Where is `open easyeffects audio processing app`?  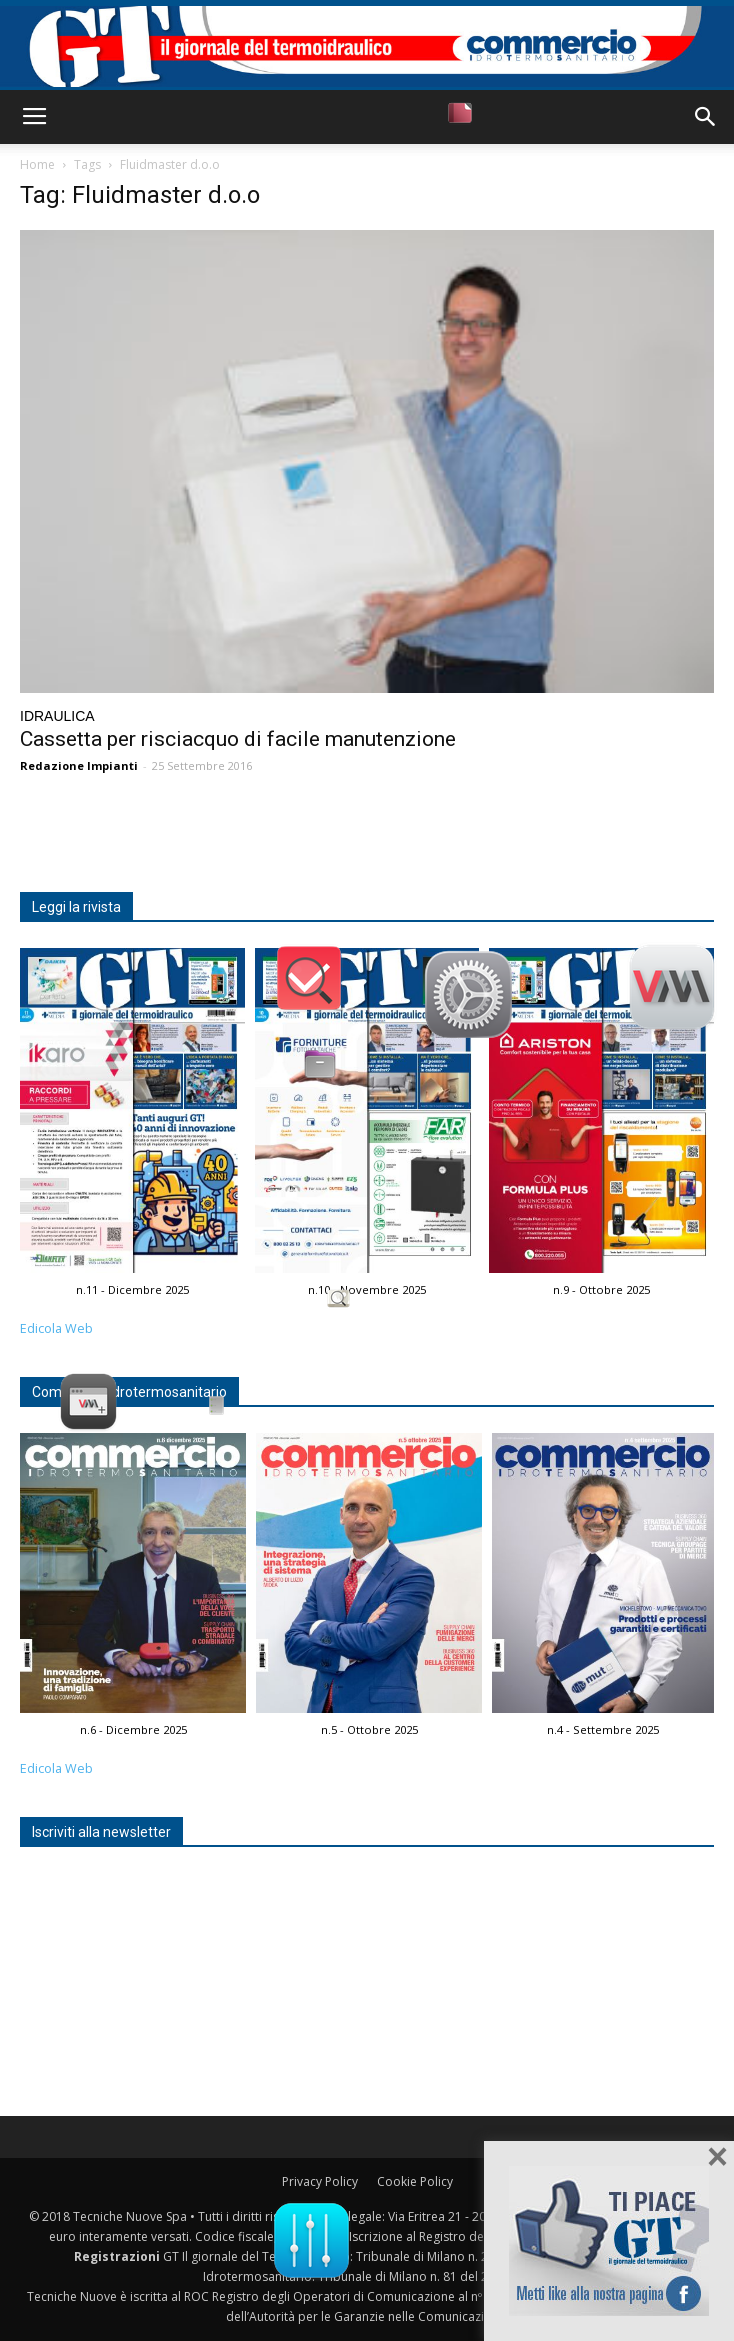
open easyeffects audio processing app is located at coordinates (311, 2240).